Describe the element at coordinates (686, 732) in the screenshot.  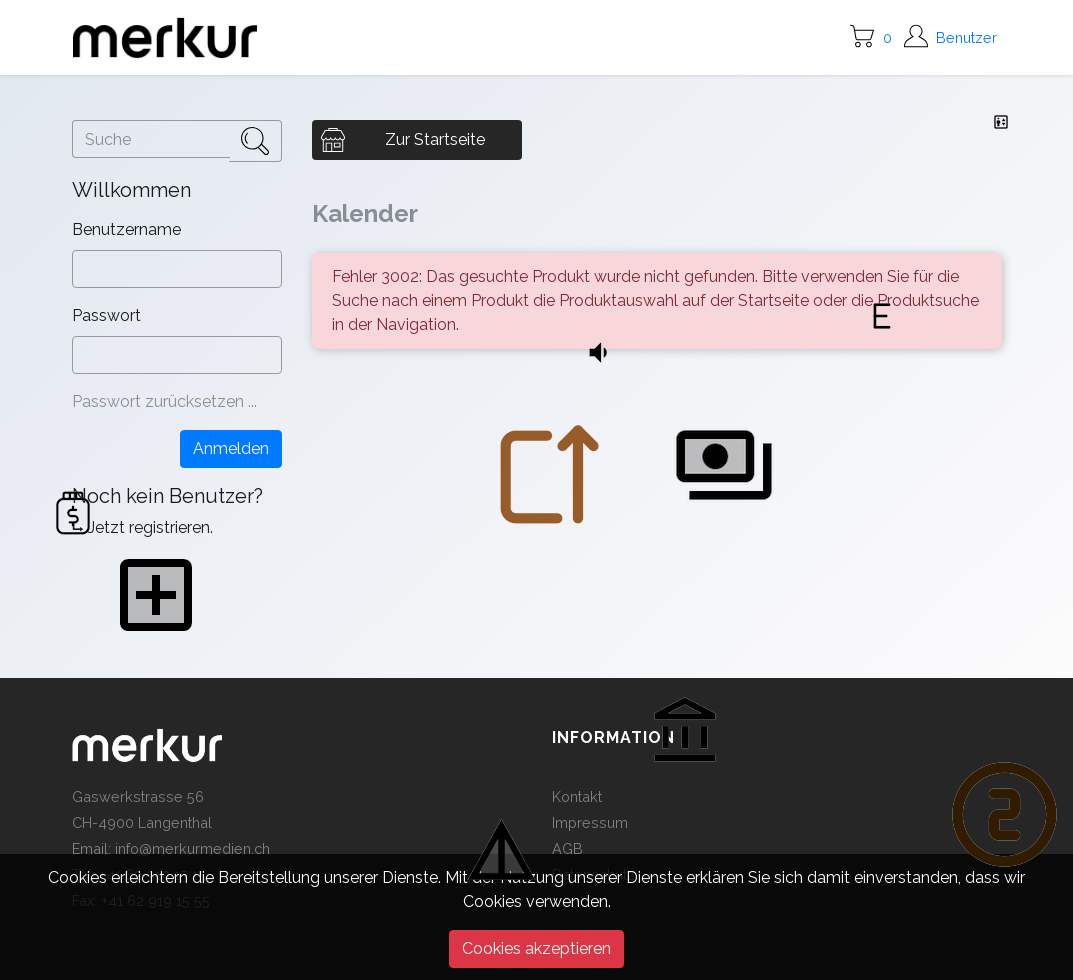
I see `access banking or financial services` at that location.